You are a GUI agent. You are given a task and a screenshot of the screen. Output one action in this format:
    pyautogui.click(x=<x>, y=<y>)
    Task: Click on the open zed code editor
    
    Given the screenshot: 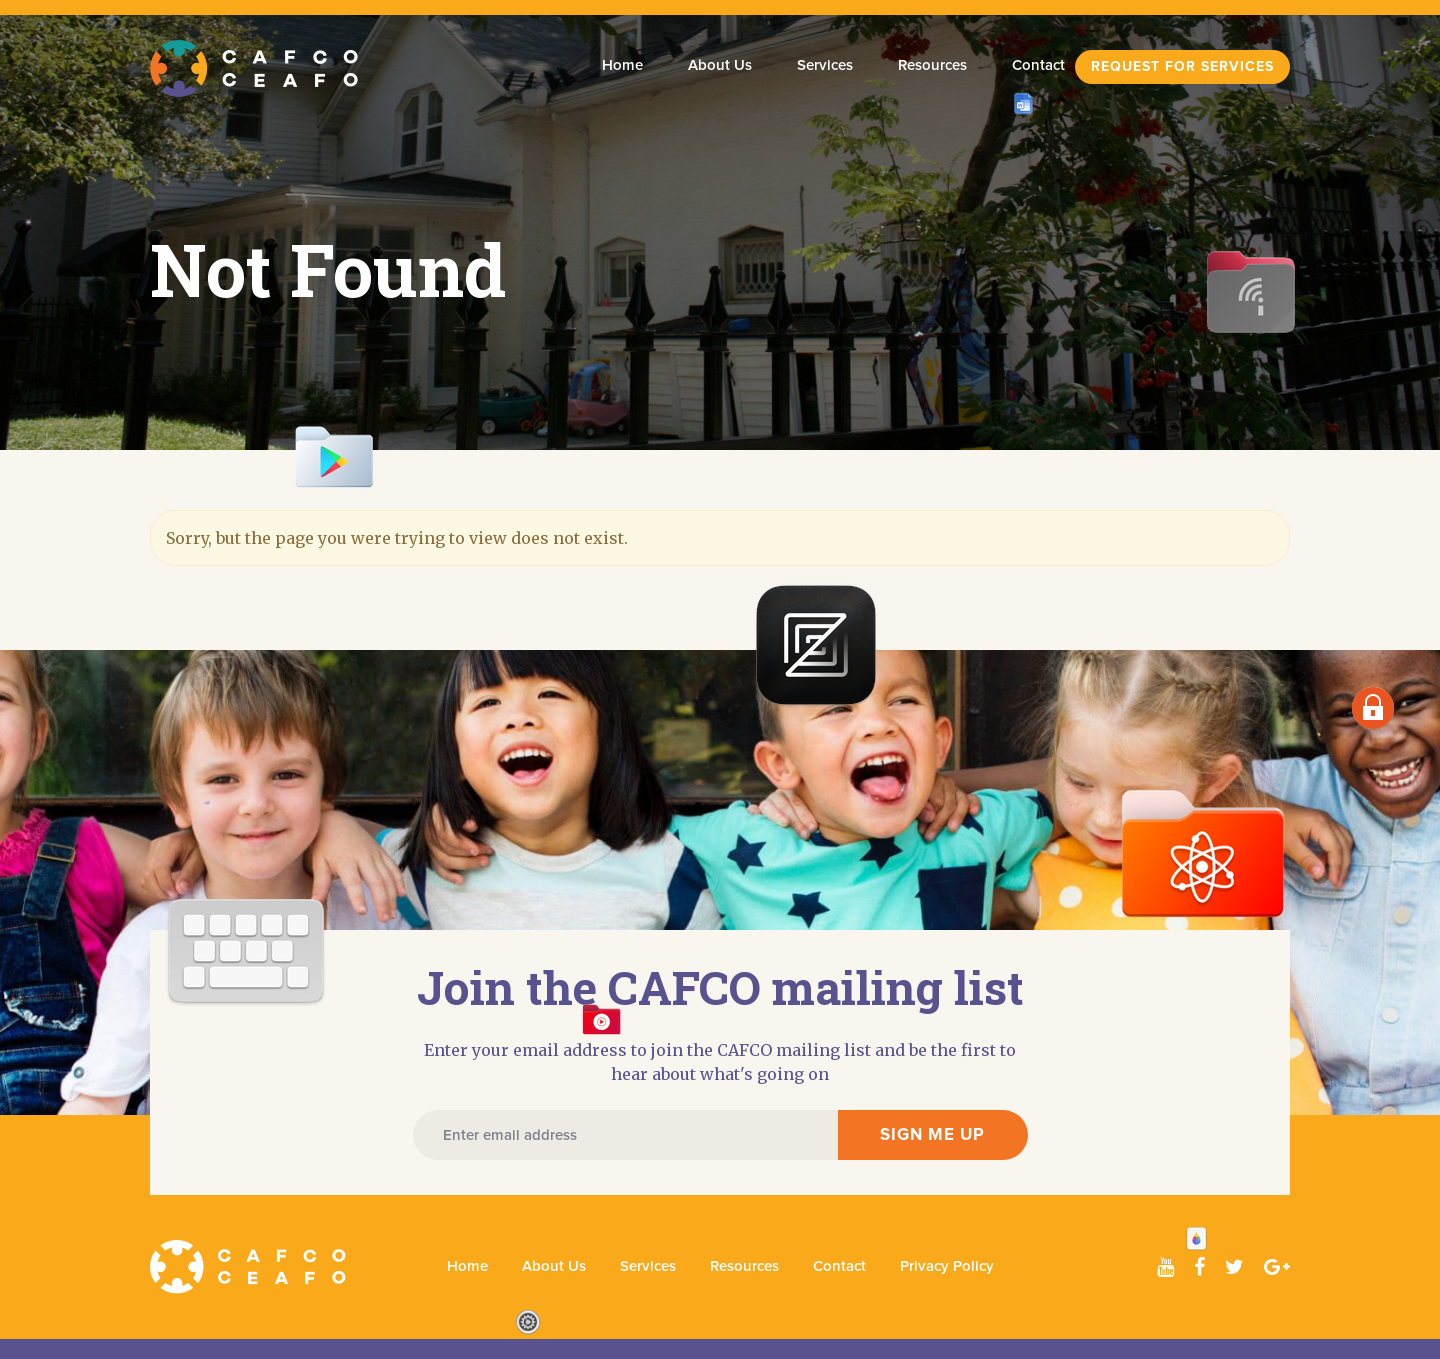 What is the action you would take?
    pyautogui.click(x=816, y=645)
    